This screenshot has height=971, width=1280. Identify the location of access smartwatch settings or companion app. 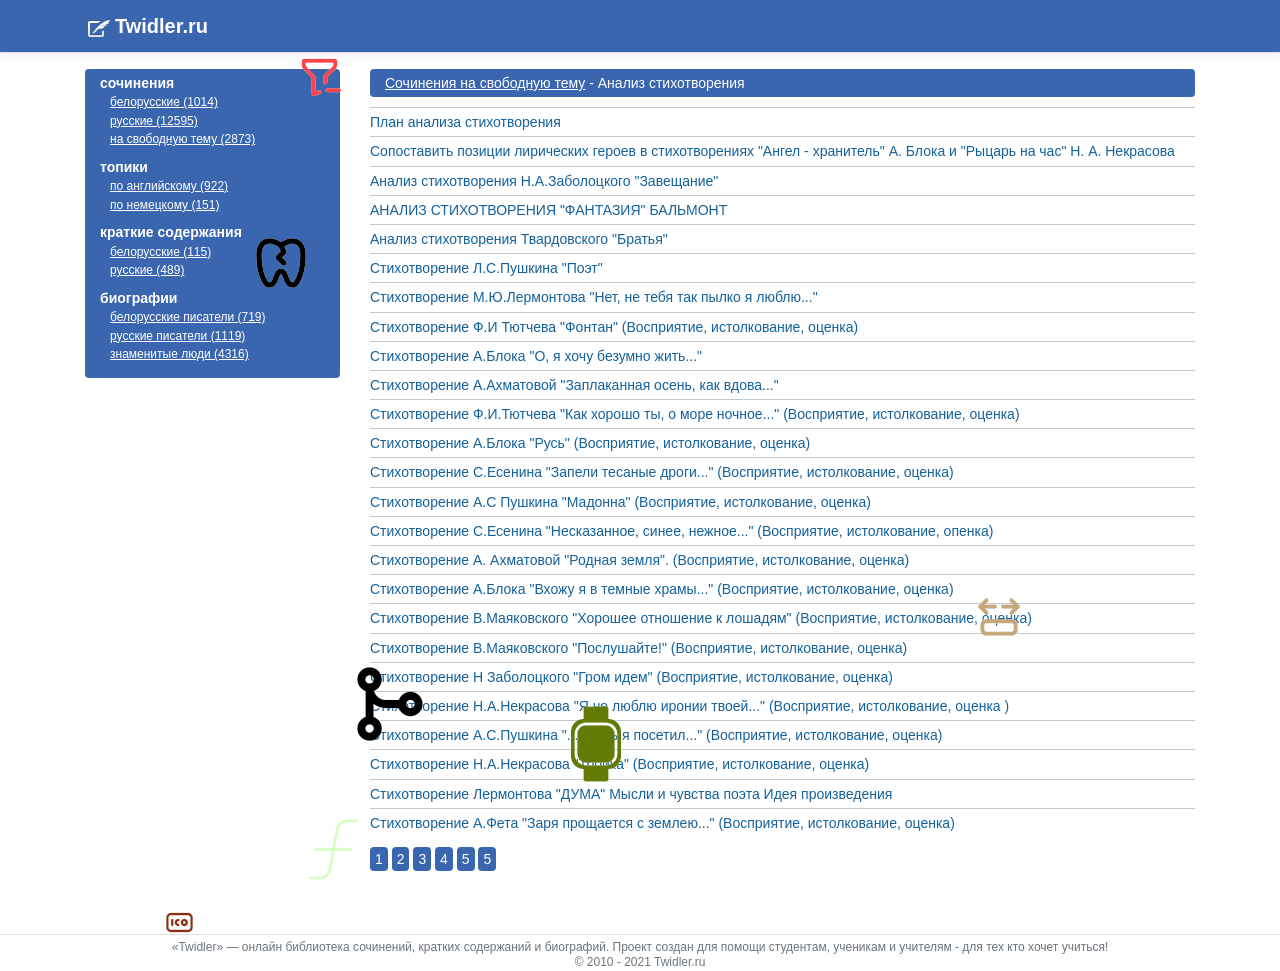
(596, 744).